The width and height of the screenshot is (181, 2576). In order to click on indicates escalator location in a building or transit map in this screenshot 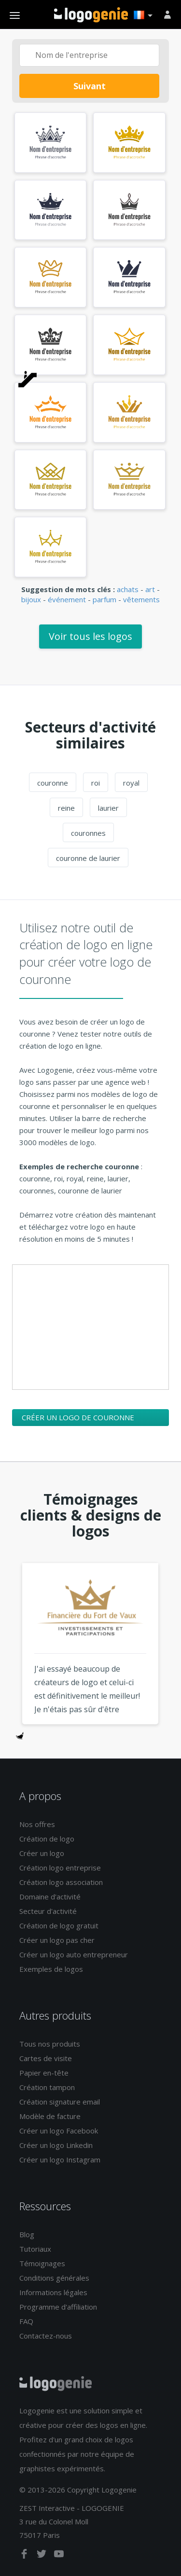, I will do `click(28, 379)`.